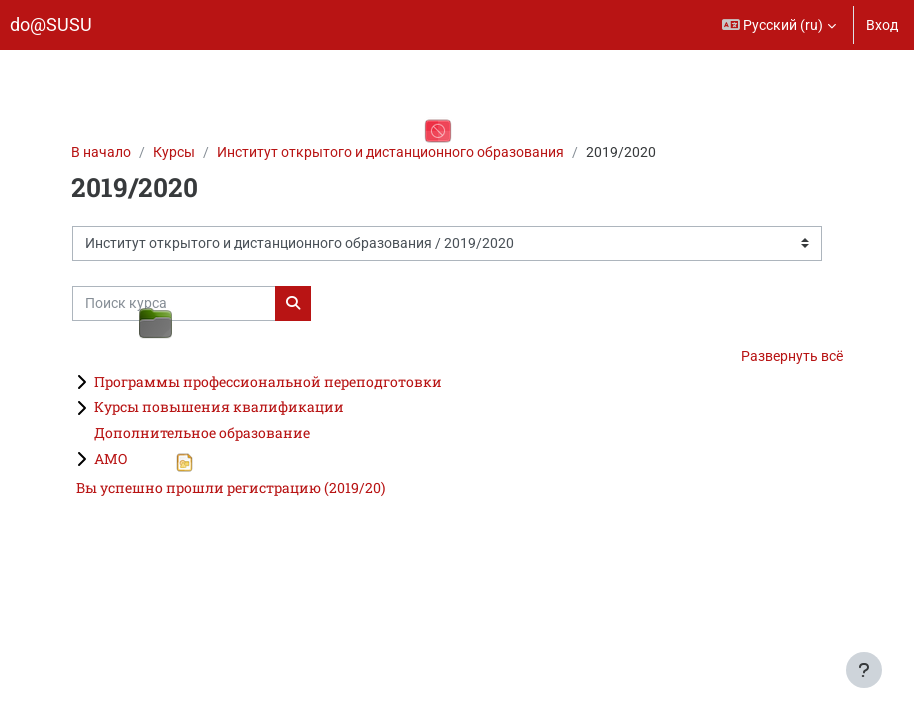 This screenshot has height=720, width=914. I want to click on open folder containing files, so click(155, 322).